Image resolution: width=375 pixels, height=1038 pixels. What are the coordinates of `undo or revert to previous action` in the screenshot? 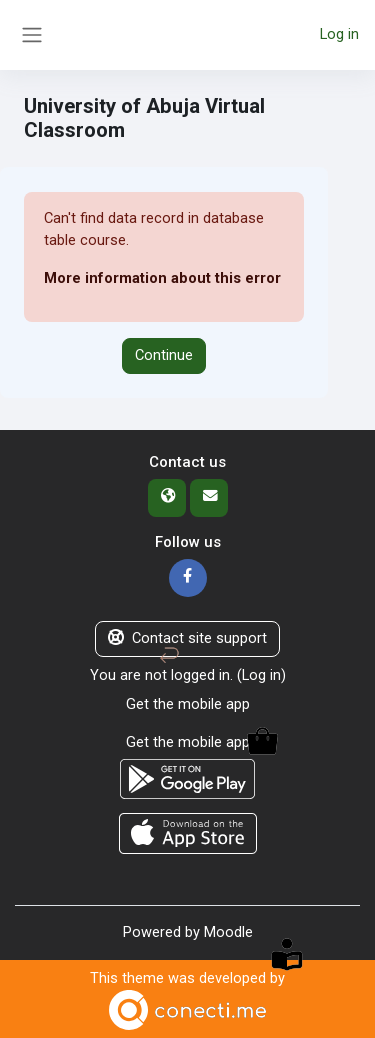 It's located at (169, 654).